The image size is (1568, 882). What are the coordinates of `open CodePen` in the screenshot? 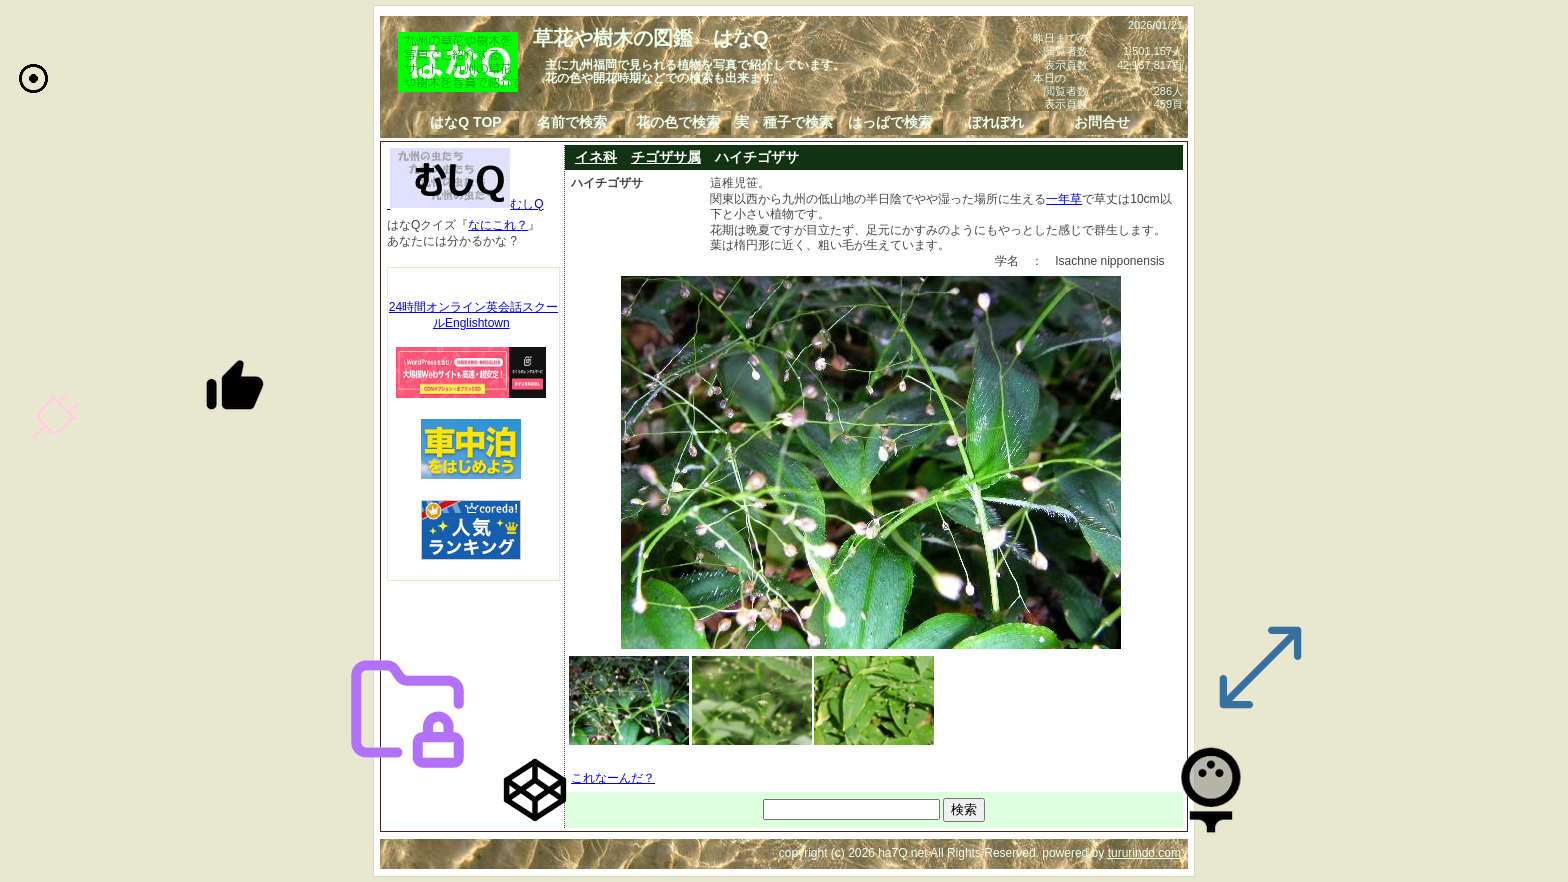 It's located at (535, 790).